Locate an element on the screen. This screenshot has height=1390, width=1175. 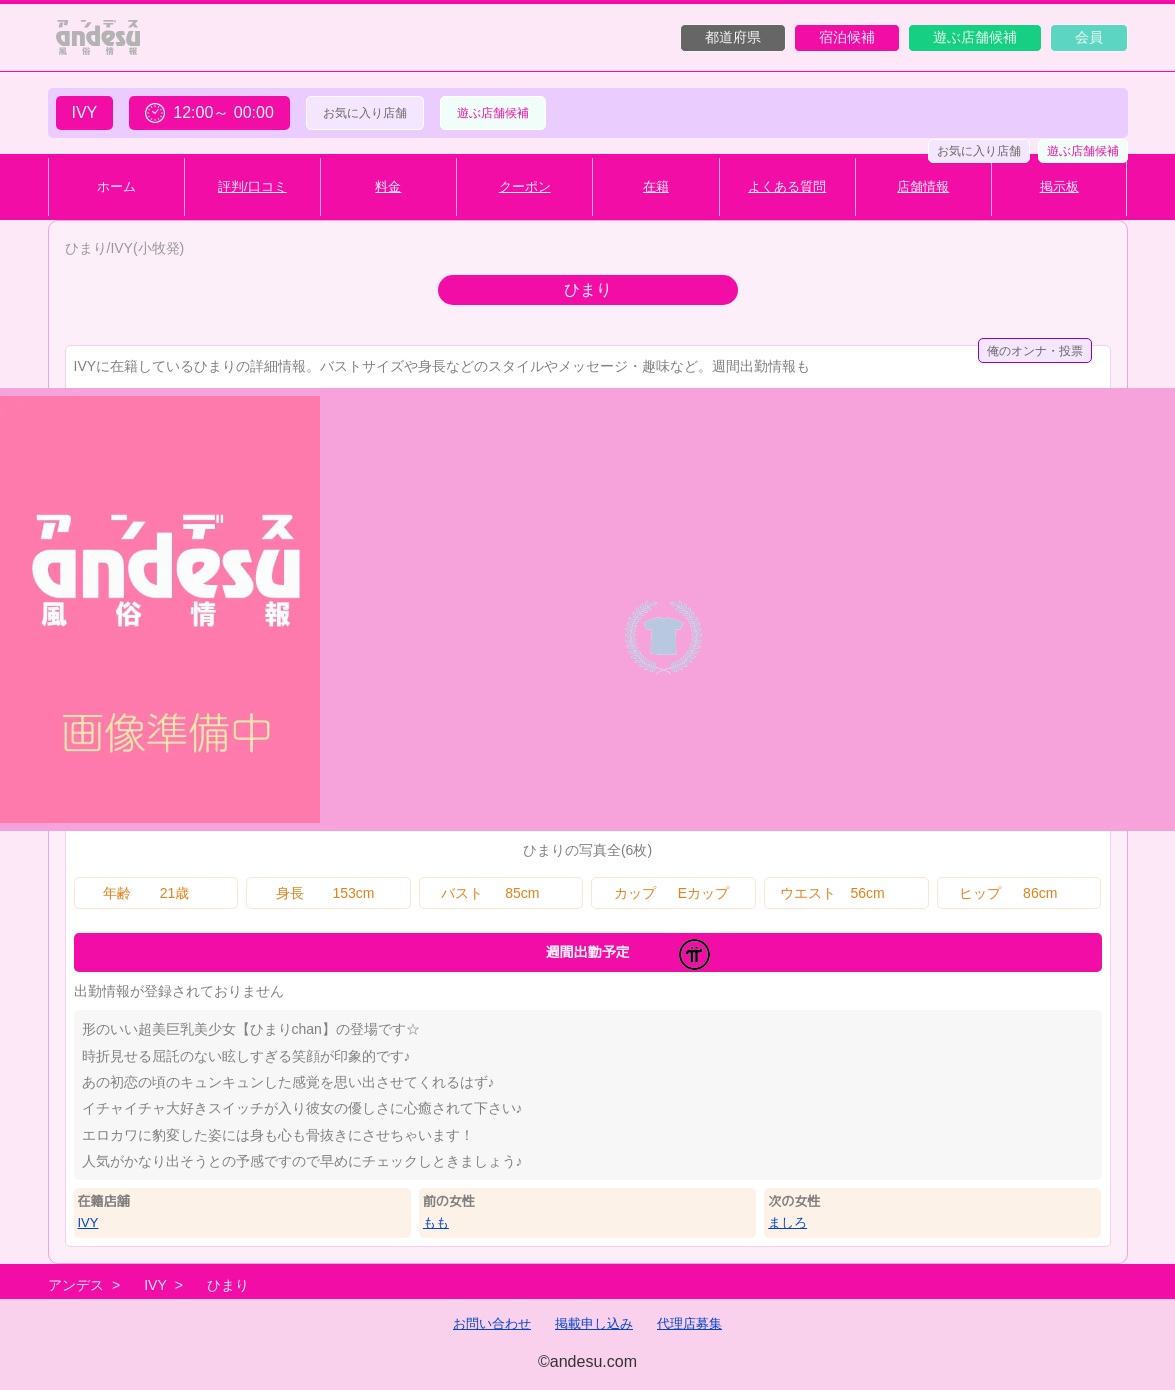
visit teepublic store or website is located at coordinates (663, 637).